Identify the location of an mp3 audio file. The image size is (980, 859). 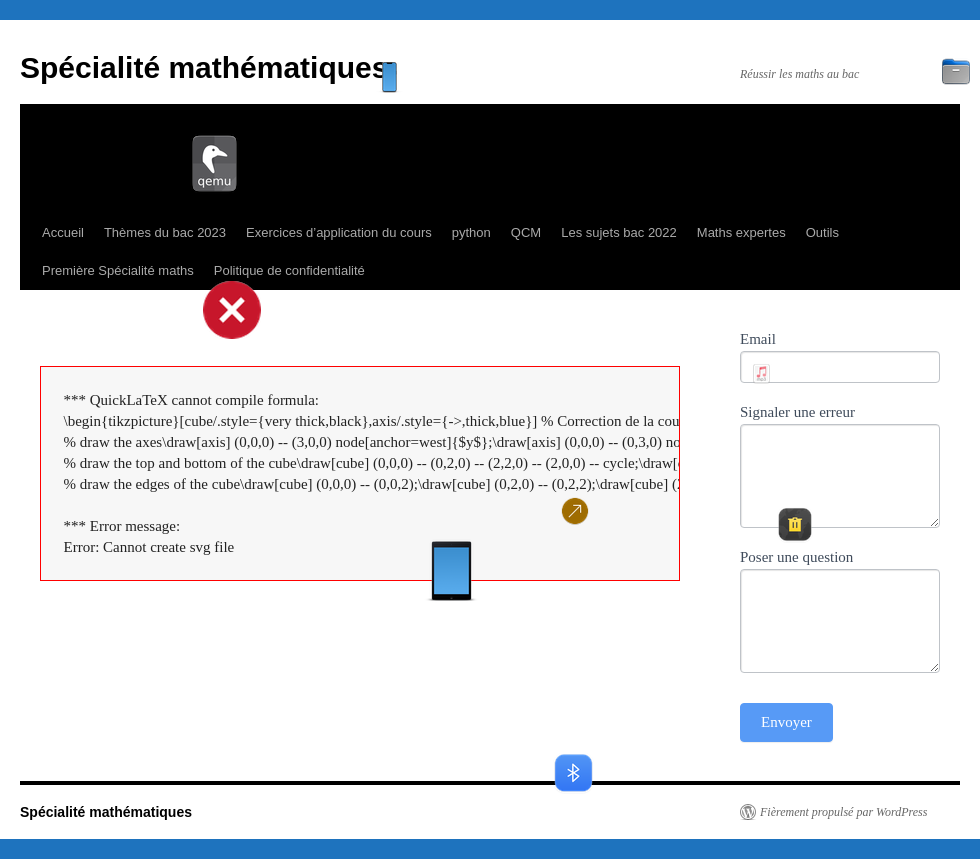
(761, 373).